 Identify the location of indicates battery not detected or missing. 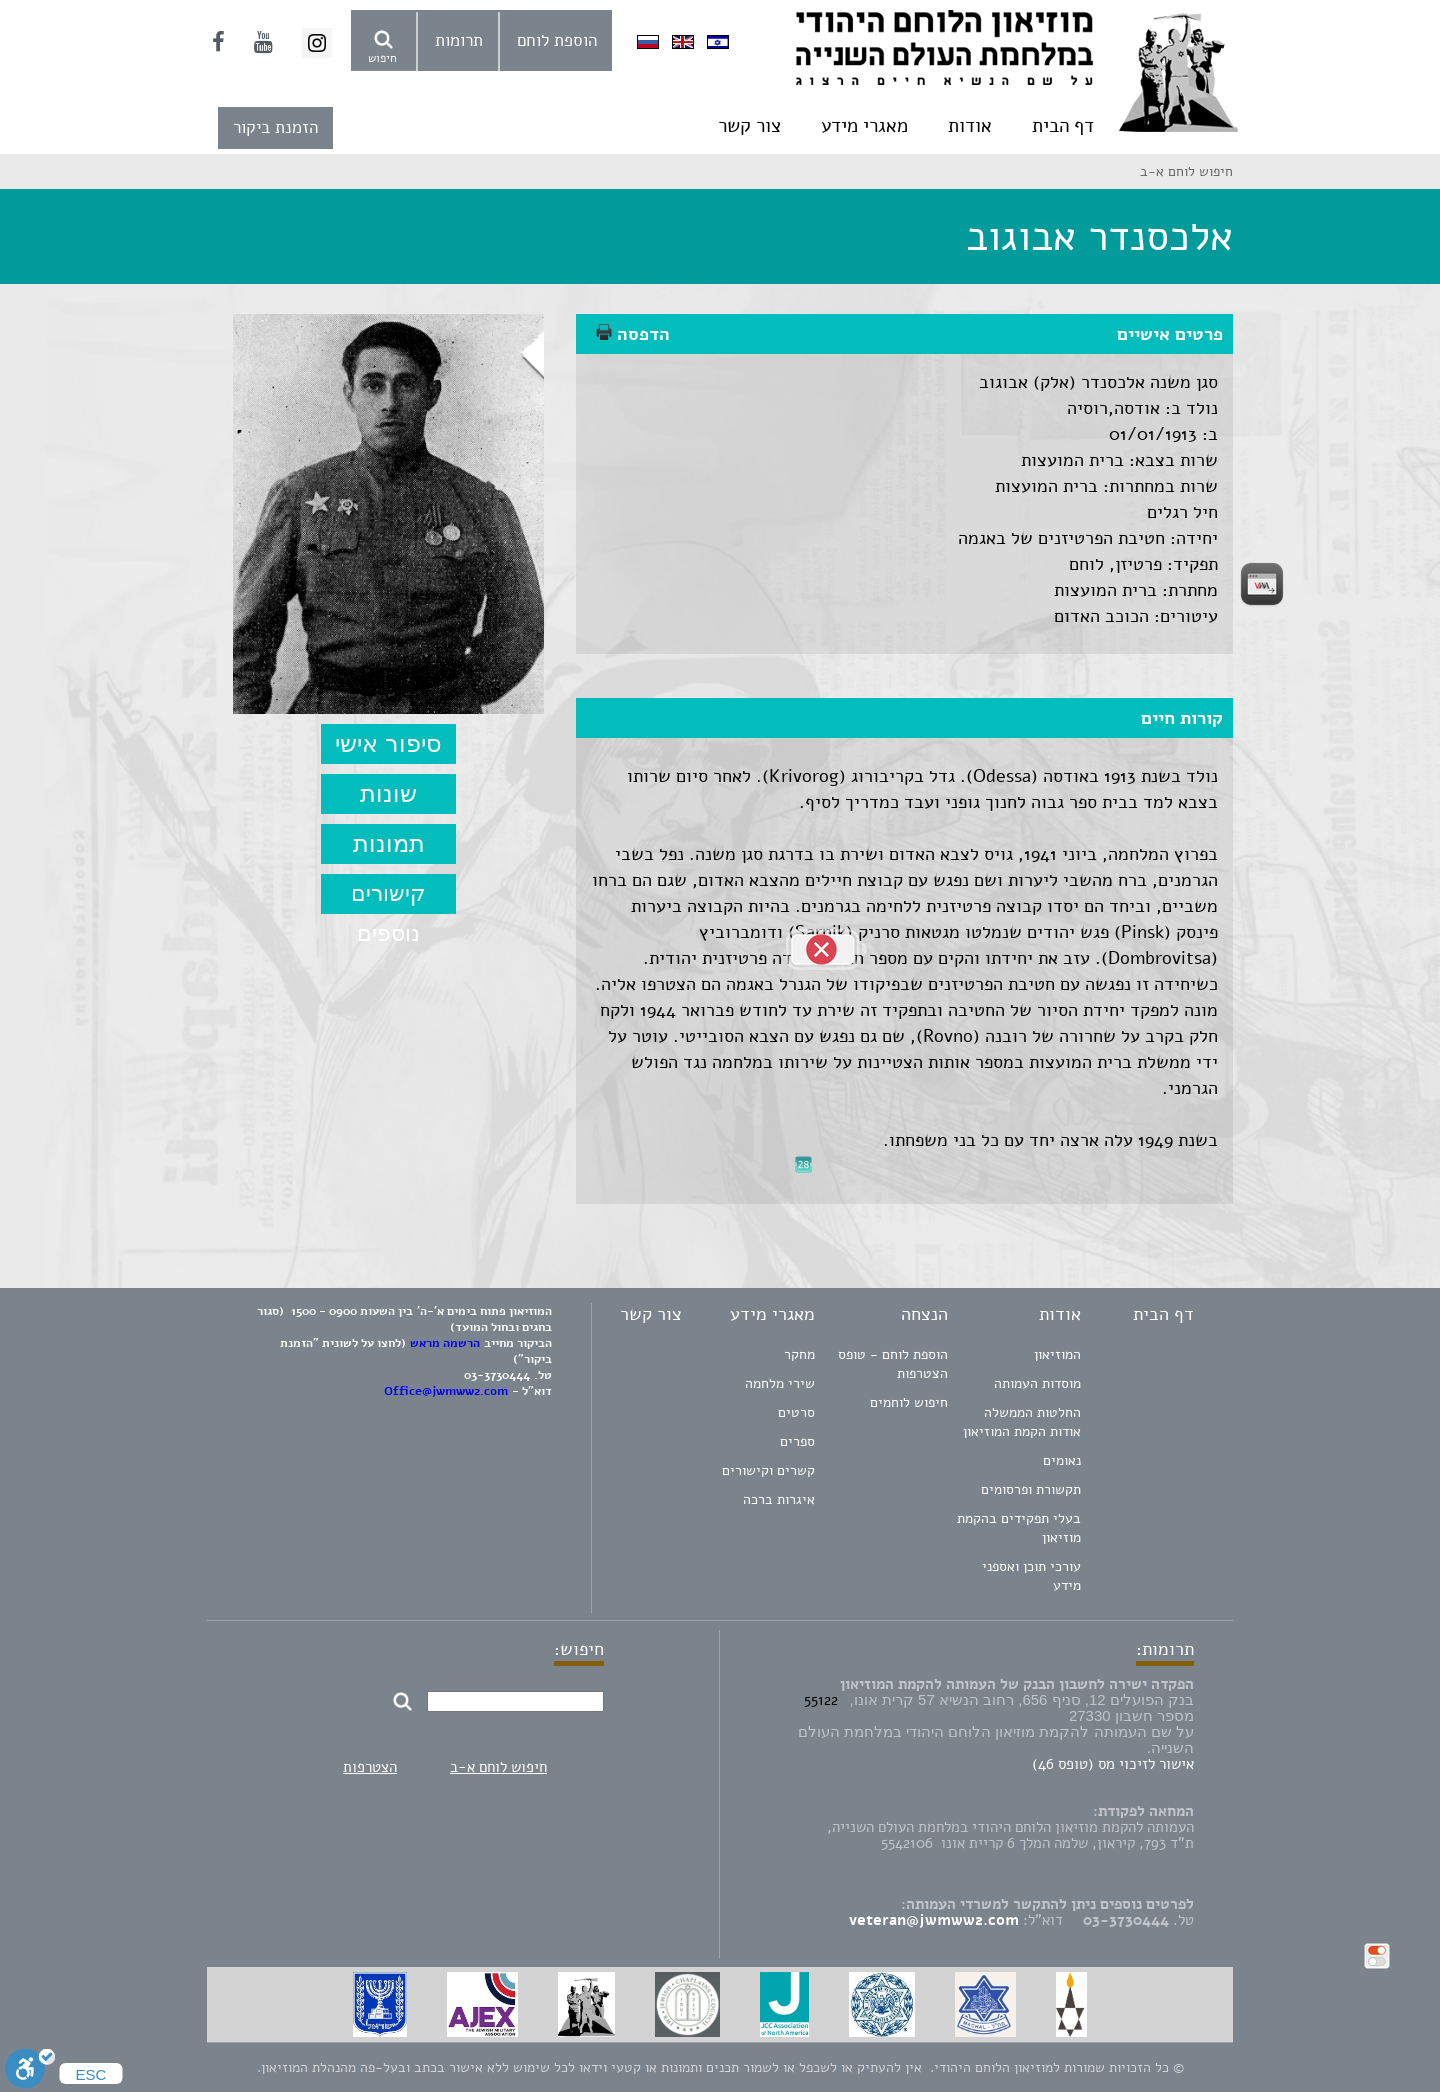
(826, 949).